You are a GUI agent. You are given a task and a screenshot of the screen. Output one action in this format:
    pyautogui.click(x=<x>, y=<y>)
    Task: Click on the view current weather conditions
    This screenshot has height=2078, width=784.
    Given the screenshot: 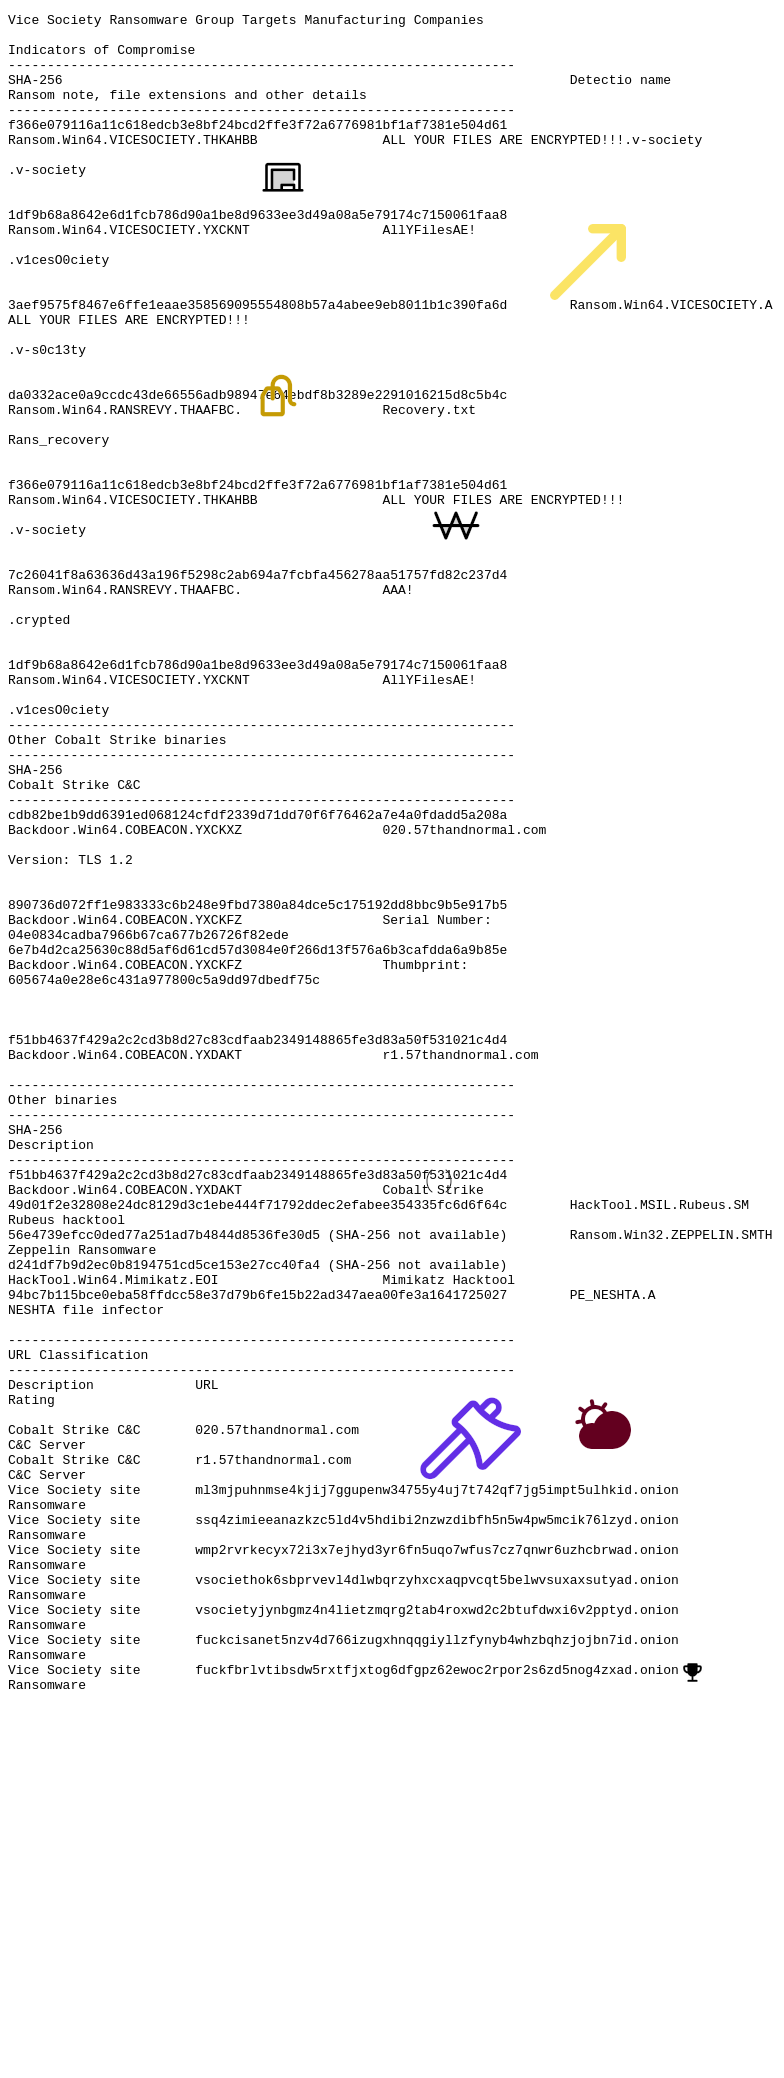 What is the action you would take?
    pyautogui.click(x=603, y=1425)
    